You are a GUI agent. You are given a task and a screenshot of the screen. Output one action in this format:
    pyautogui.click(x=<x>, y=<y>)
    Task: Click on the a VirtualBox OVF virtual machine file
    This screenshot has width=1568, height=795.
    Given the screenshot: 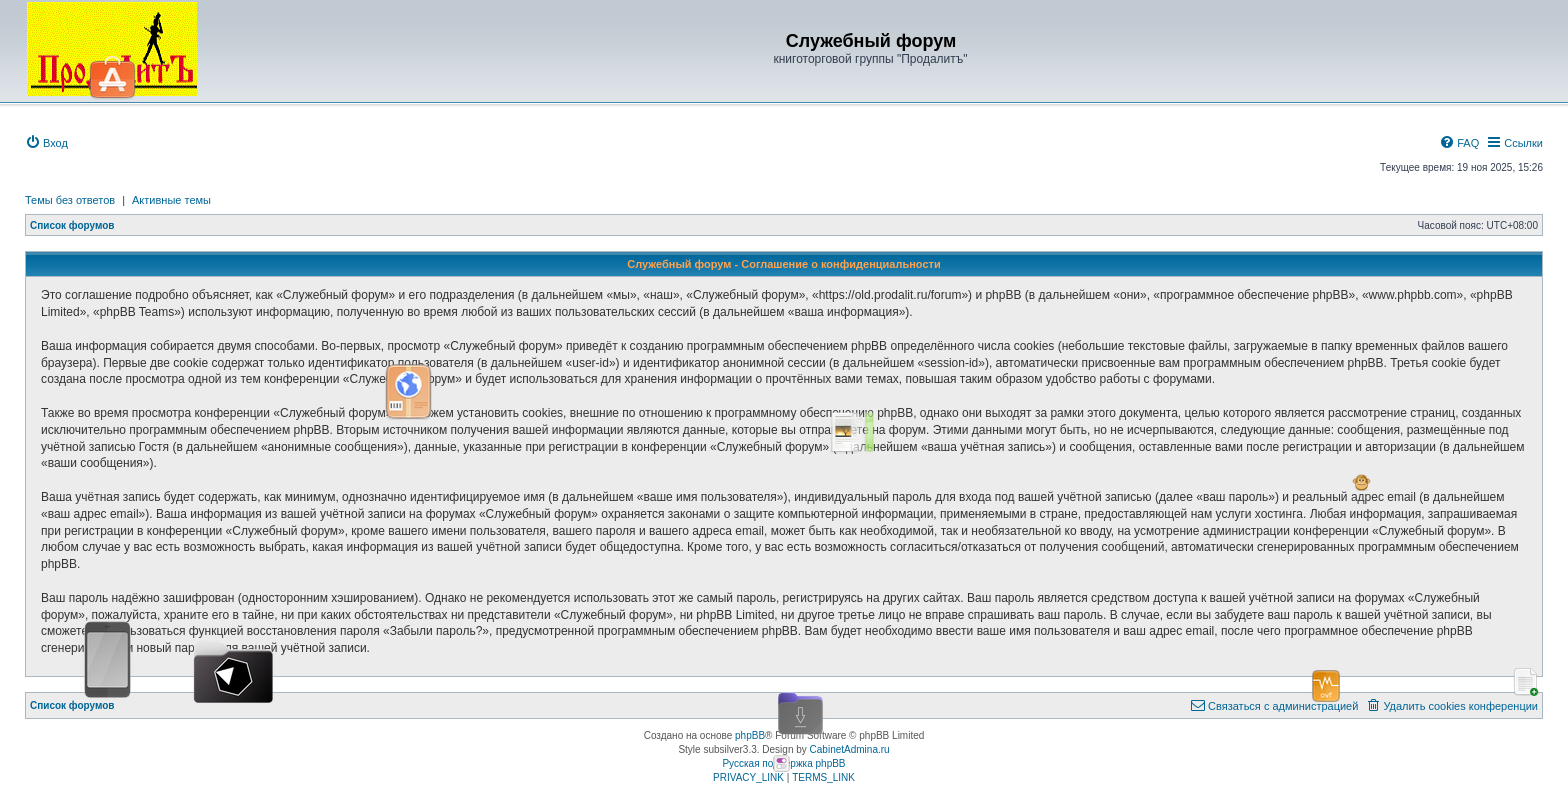 What is the action you would take?
    pyautogui.click(x=1326, y=686)
    